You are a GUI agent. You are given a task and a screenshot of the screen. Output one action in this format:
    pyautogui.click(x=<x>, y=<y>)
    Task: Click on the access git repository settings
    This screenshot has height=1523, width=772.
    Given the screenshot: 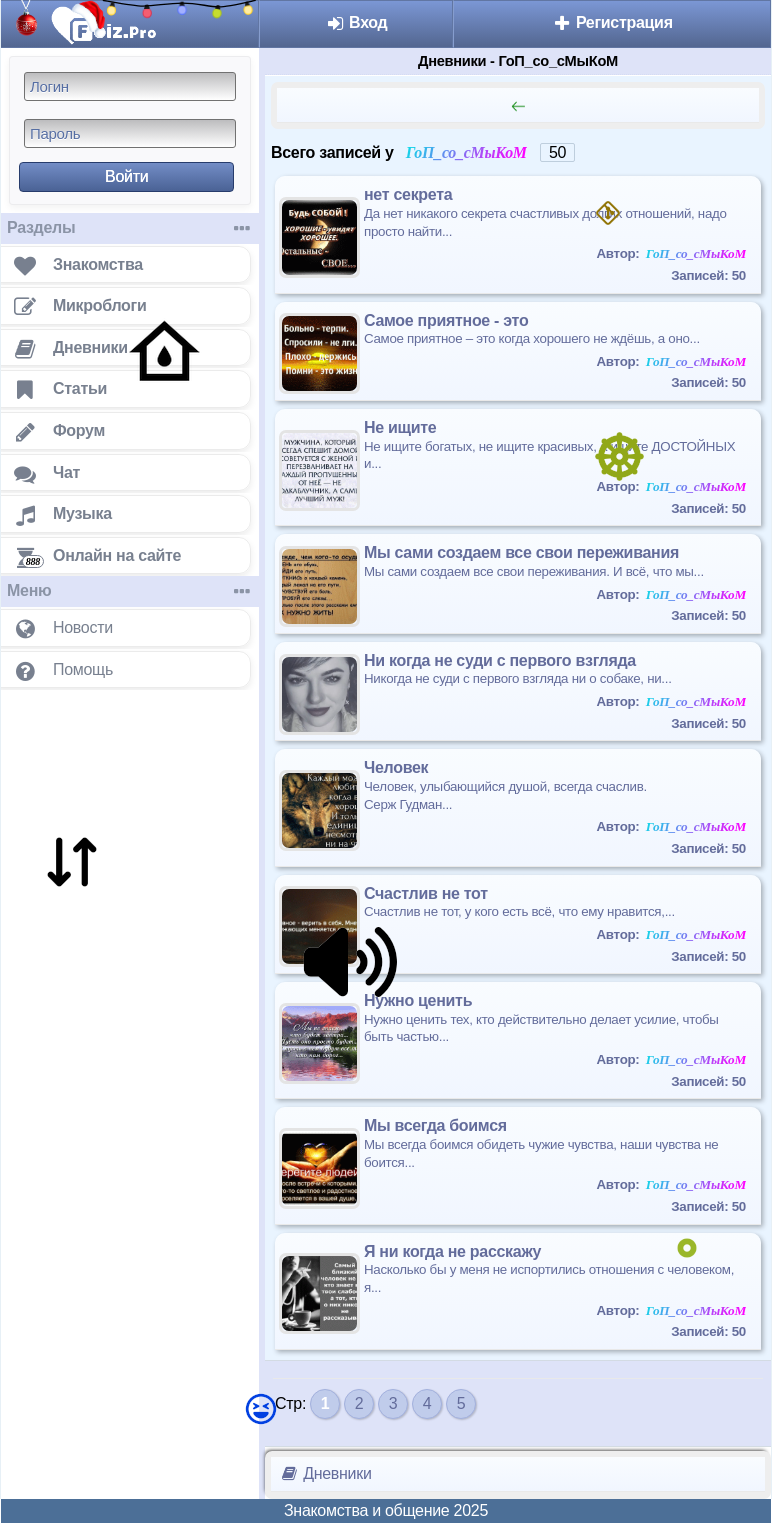 What is the action you would take?
    pyautogui.click(x=608, y=213)
    